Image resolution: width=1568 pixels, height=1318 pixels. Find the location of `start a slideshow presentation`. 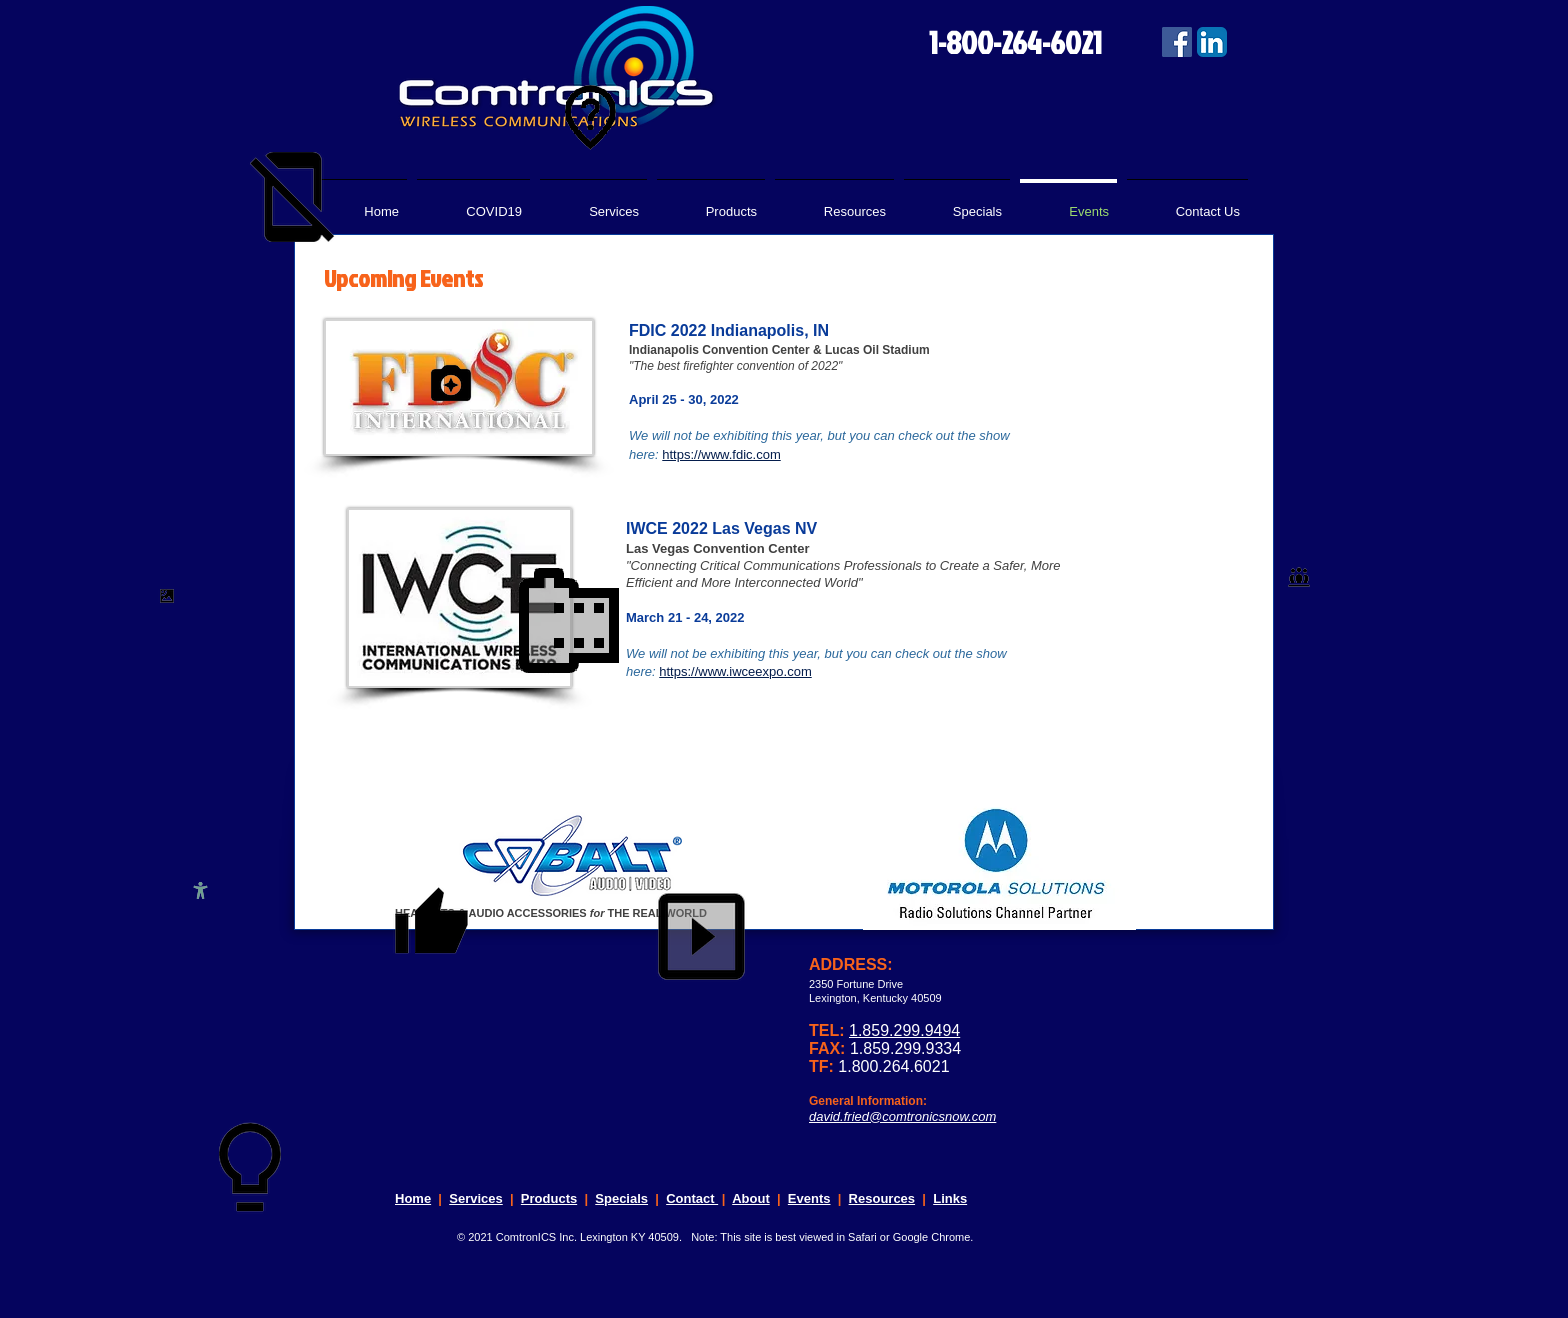

start a slideshow presentation is located at coordinates (701, 936).